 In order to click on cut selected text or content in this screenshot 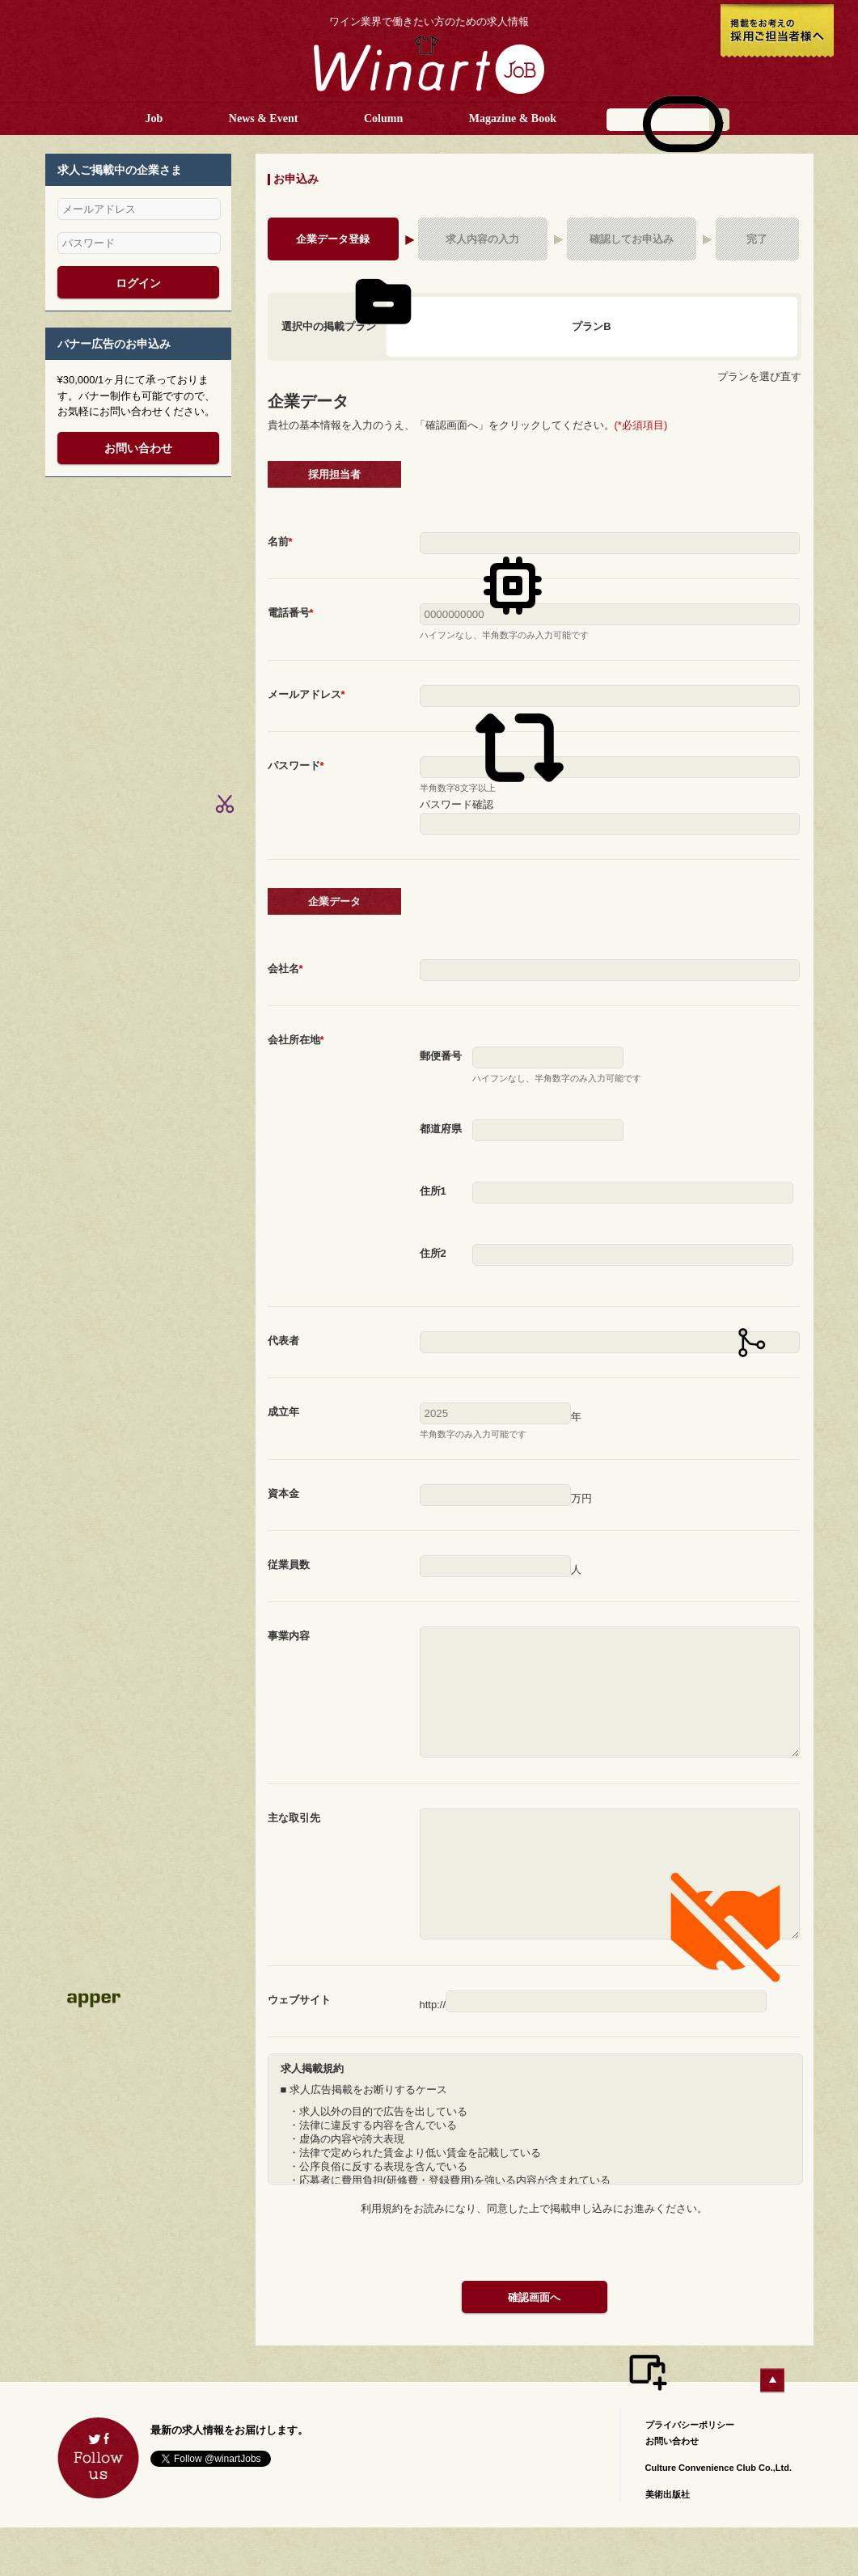, I will do `click(225, 804)`.